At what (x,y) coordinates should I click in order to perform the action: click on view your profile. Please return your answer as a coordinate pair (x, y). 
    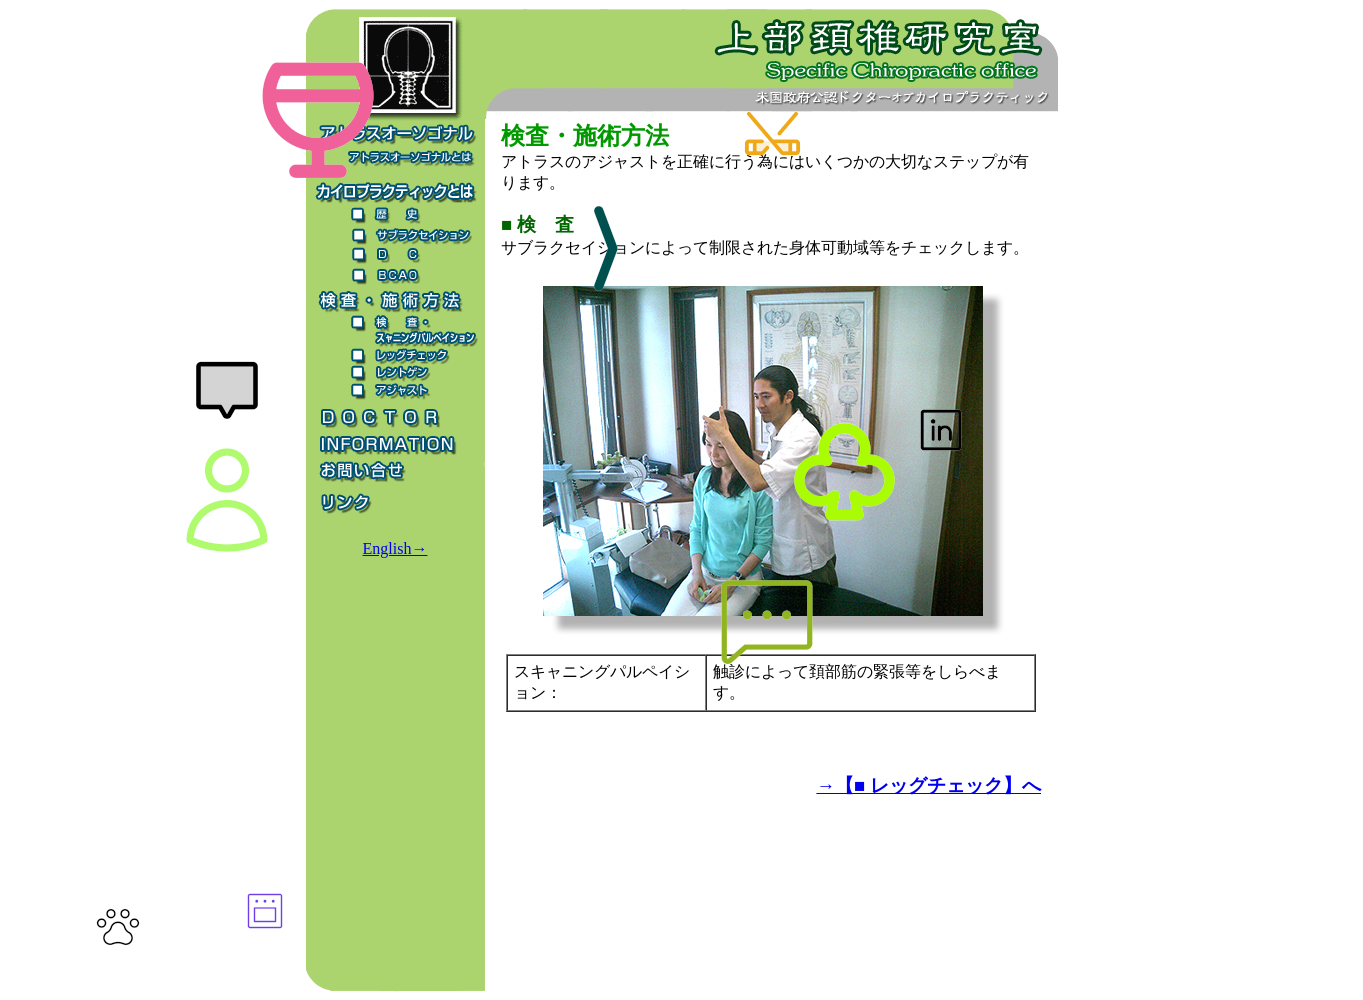
    Looking at the image, I should click on (227, 500).